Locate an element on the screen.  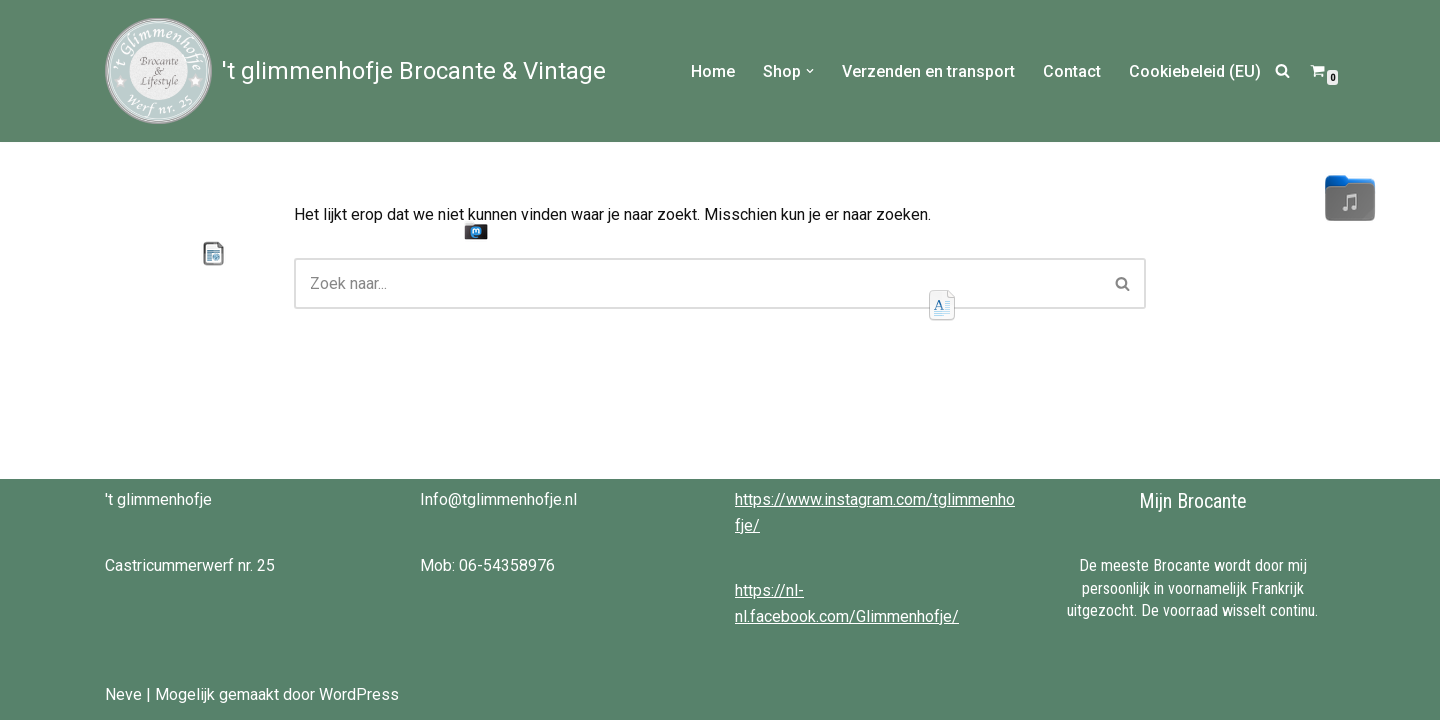
folder containing mastodon-related files is located at coordinates (476, 231).